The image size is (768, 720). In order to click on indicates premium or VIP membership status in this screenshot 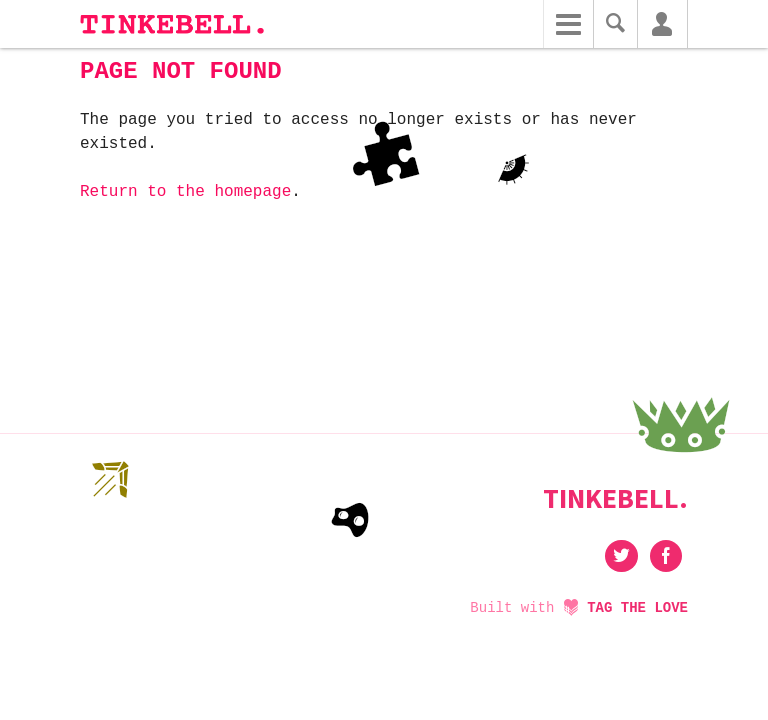, I will do `click(681, 425)`.